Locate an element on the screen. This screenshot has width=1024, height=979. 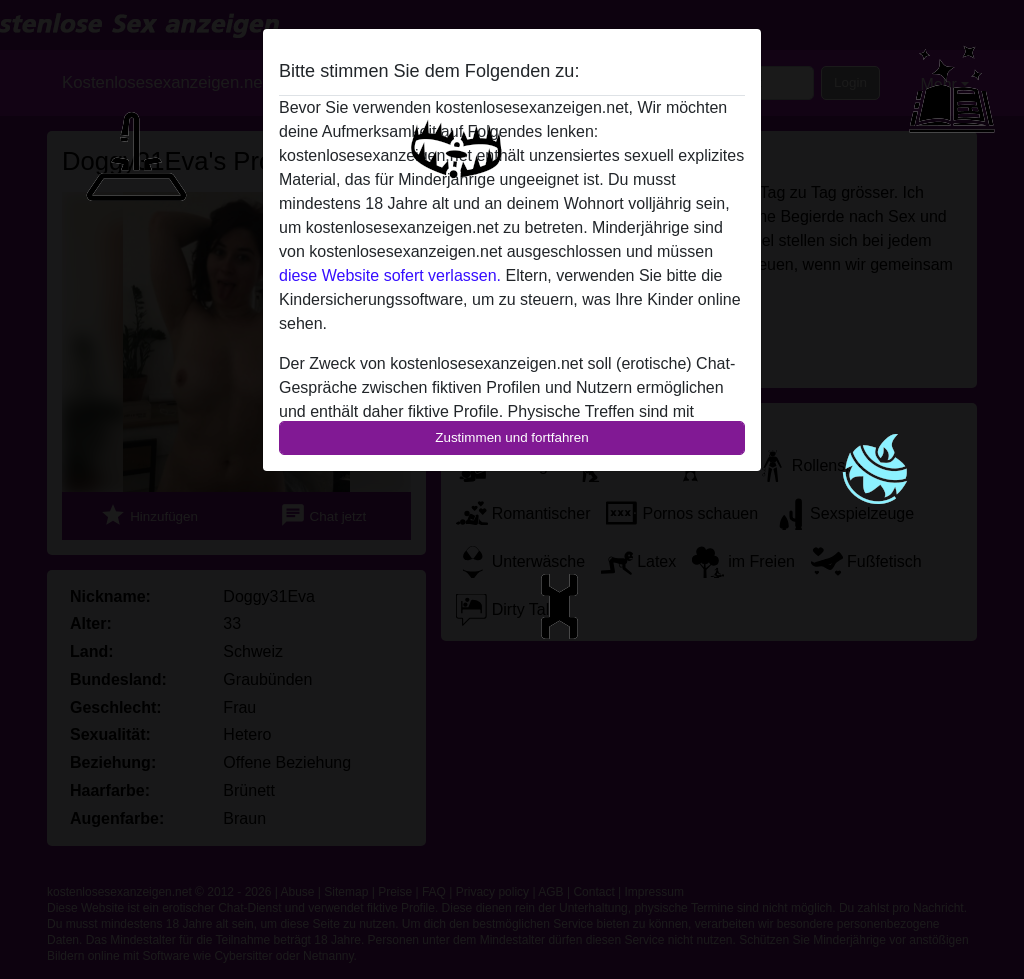
use an incendiary or fire-based weapon is located at coordinates (875, 469).